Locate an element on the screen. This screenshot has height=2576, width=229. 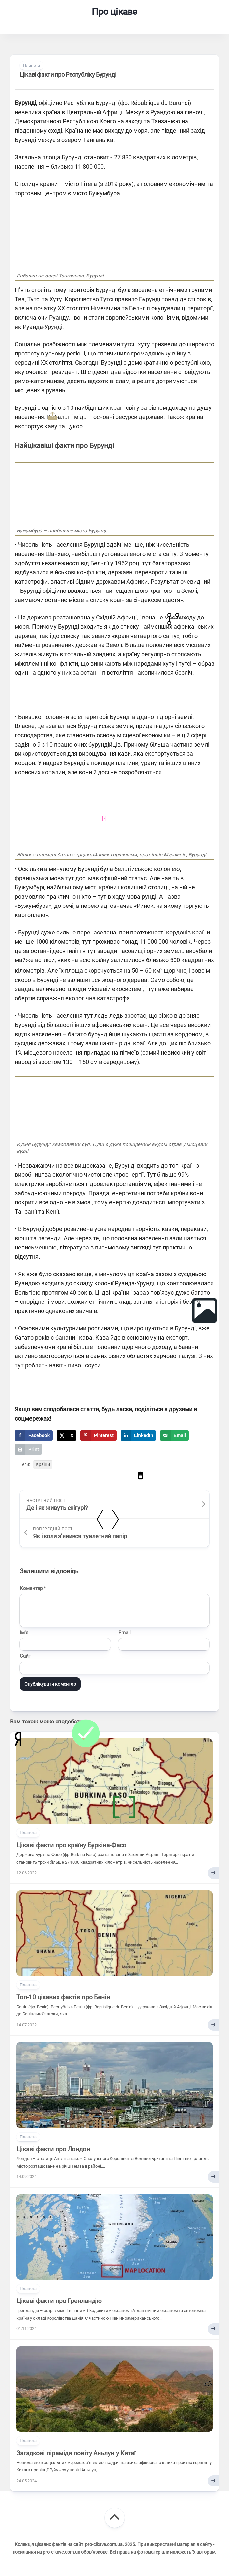
indicates medium battery level (approximately 60%) is located at coordinates (140, 1475).